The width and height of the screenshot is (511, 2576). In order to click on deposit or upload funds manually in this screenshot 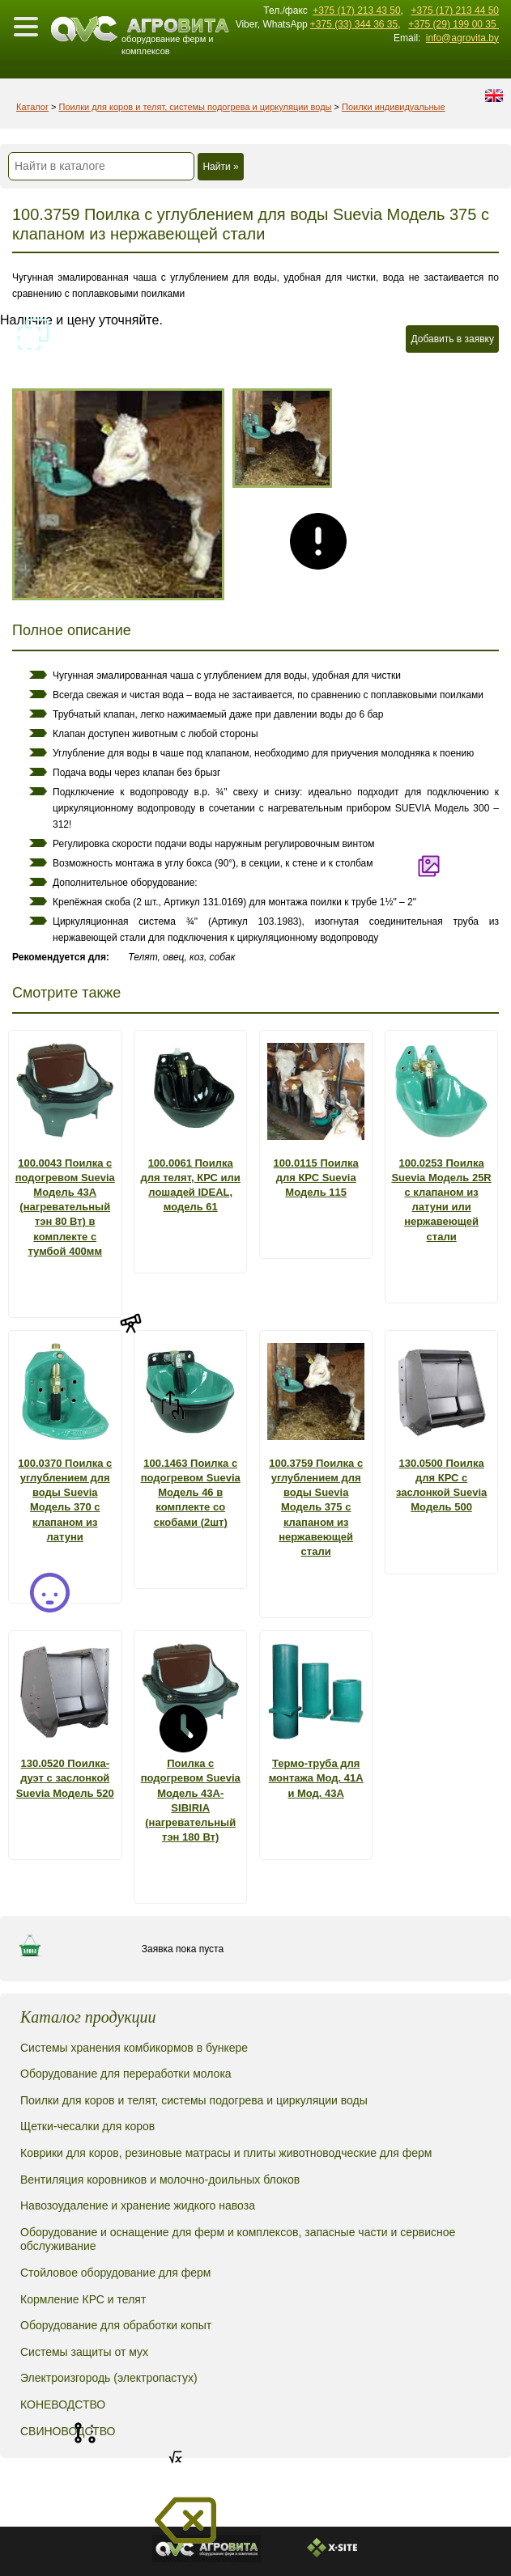, I will do `click(171, 1405)`.